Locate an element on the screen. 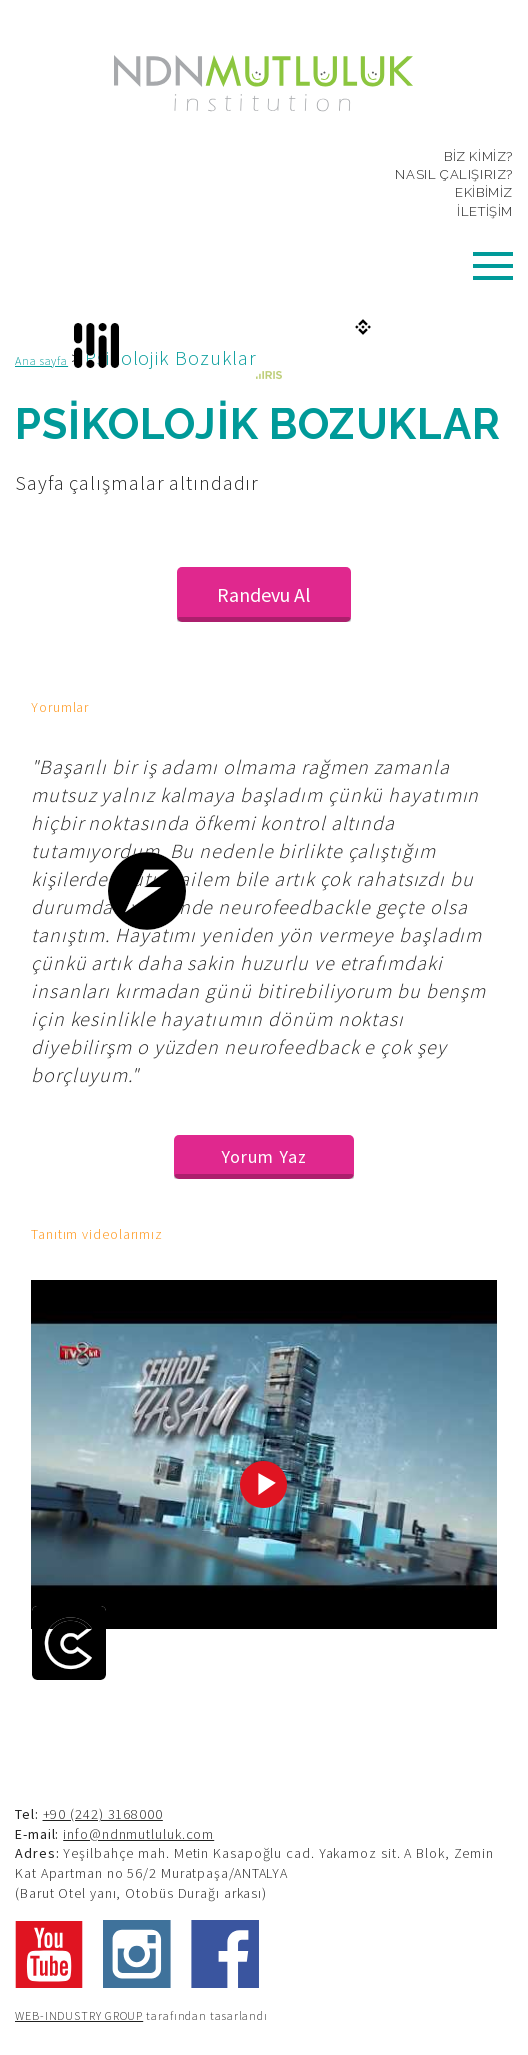 The image size is (528, 2055). mediapipe framework or SDK integration is located at coordinates (96, 345).